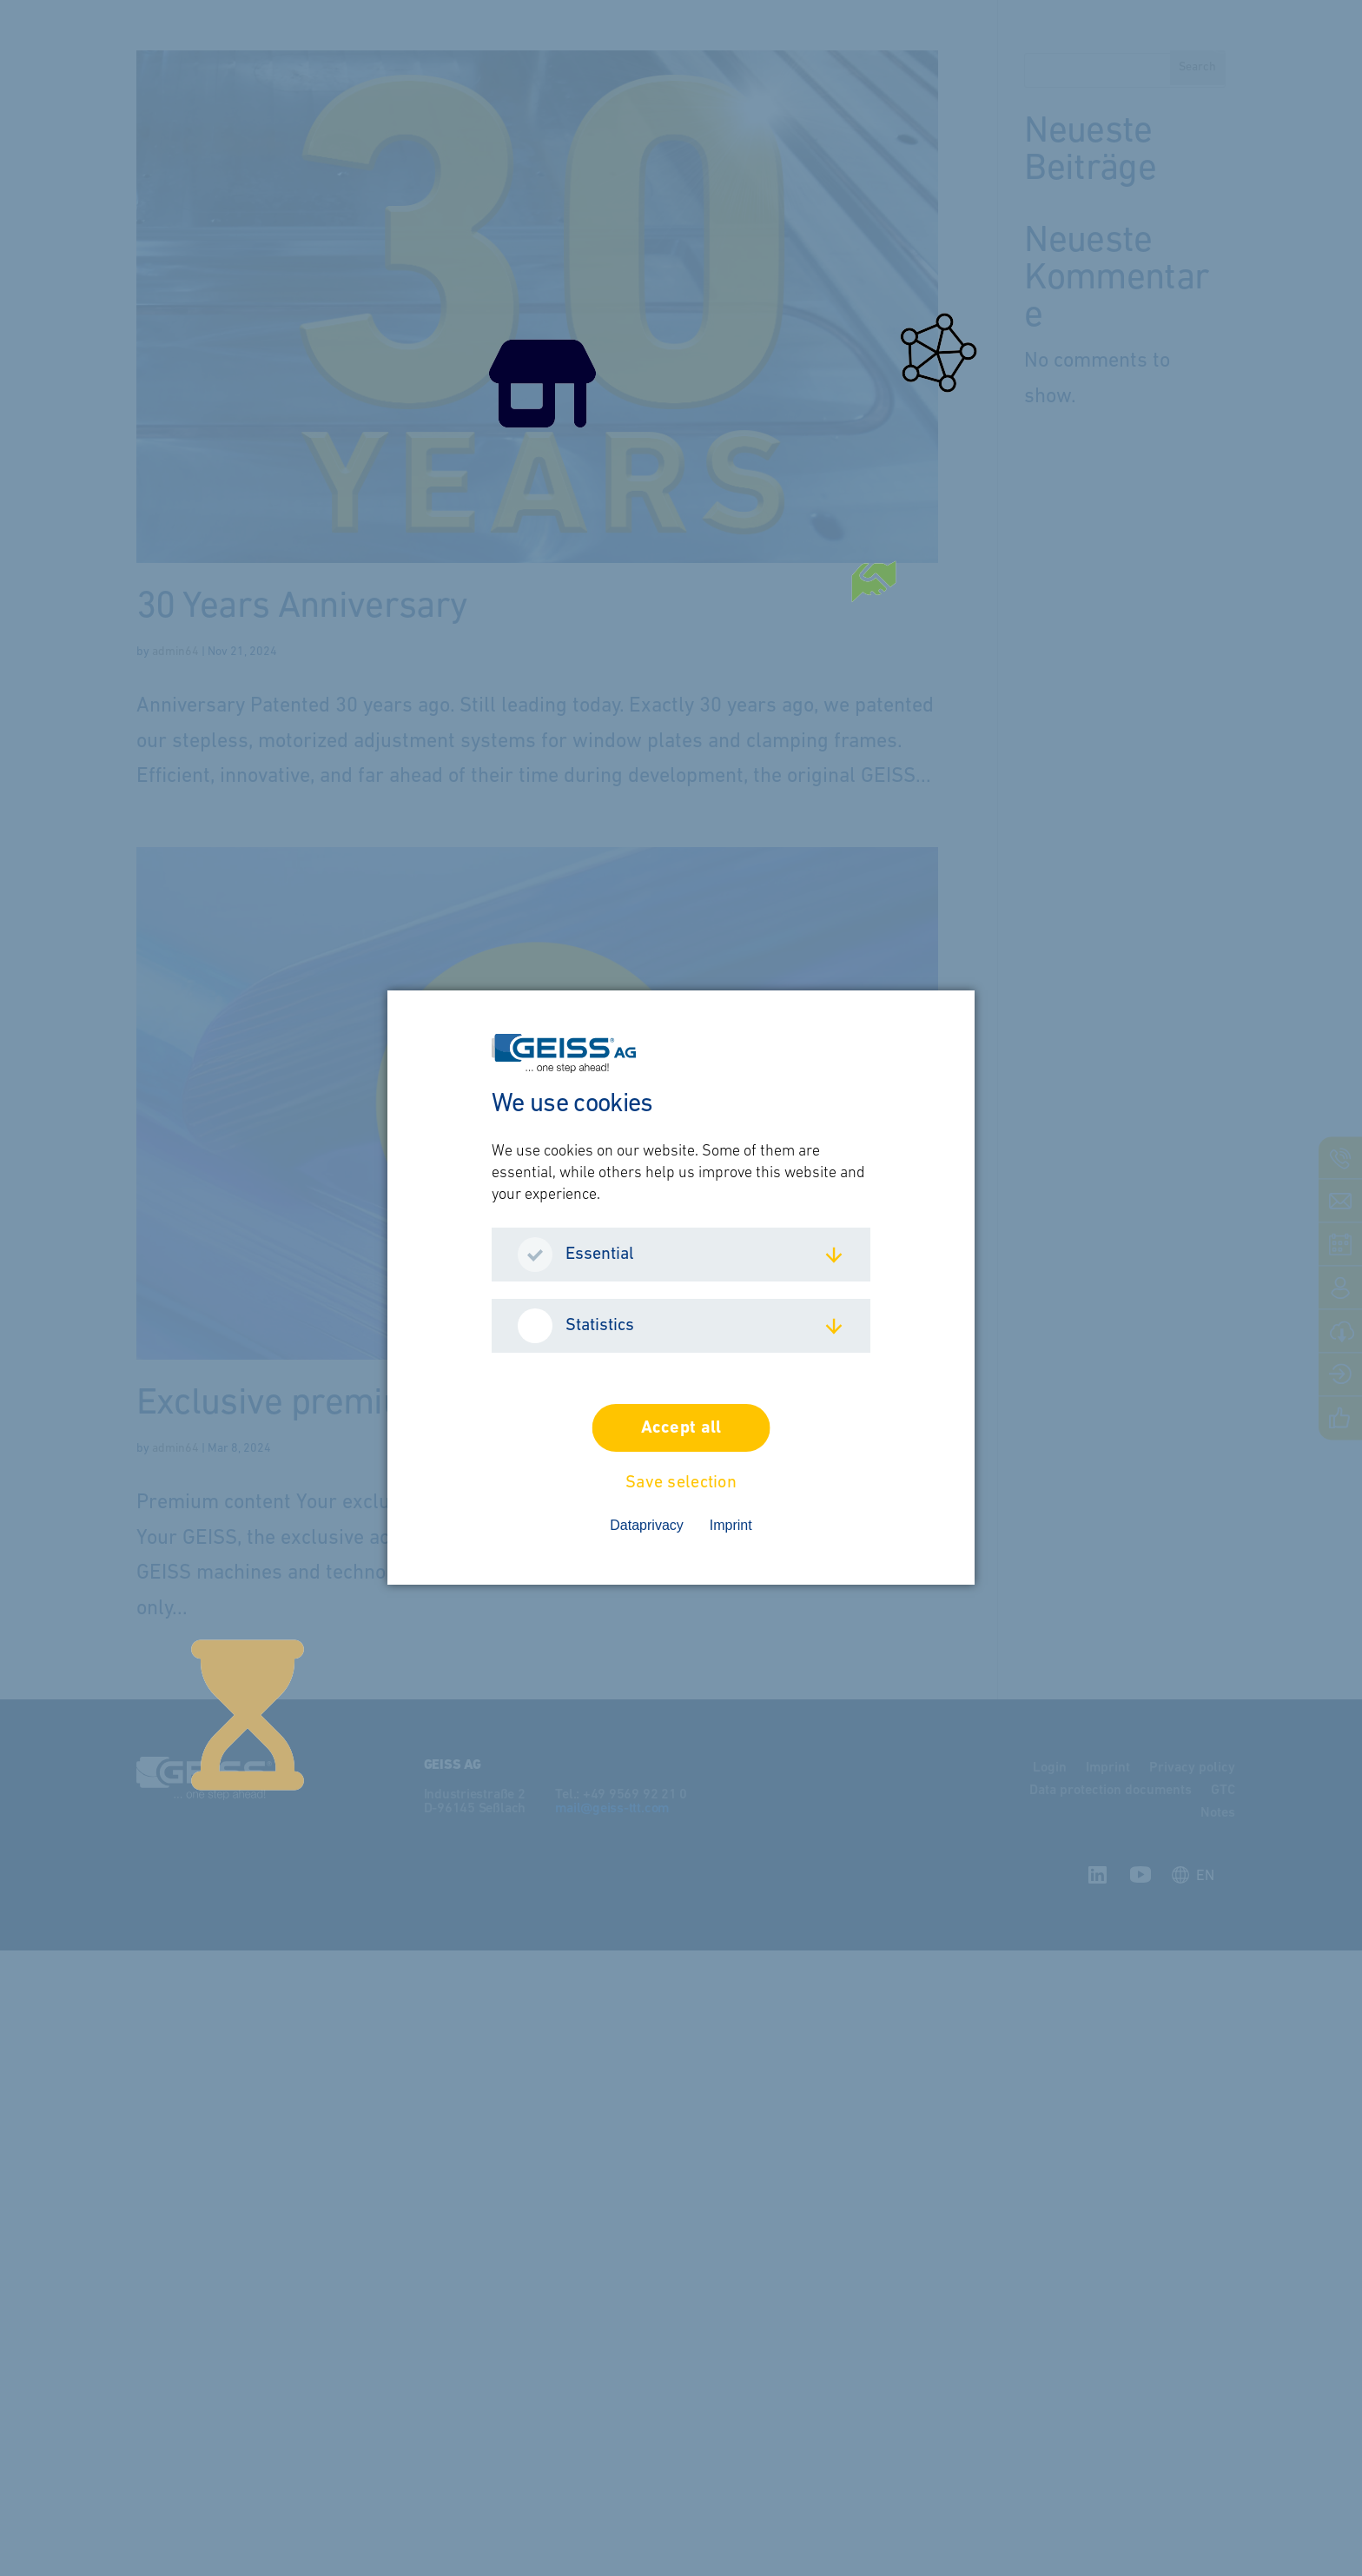 This screenshot has height=2576, width=1362. Describe the element at coordinates (542, 383) in the screenshot. I see `open the shop or store` at that location.